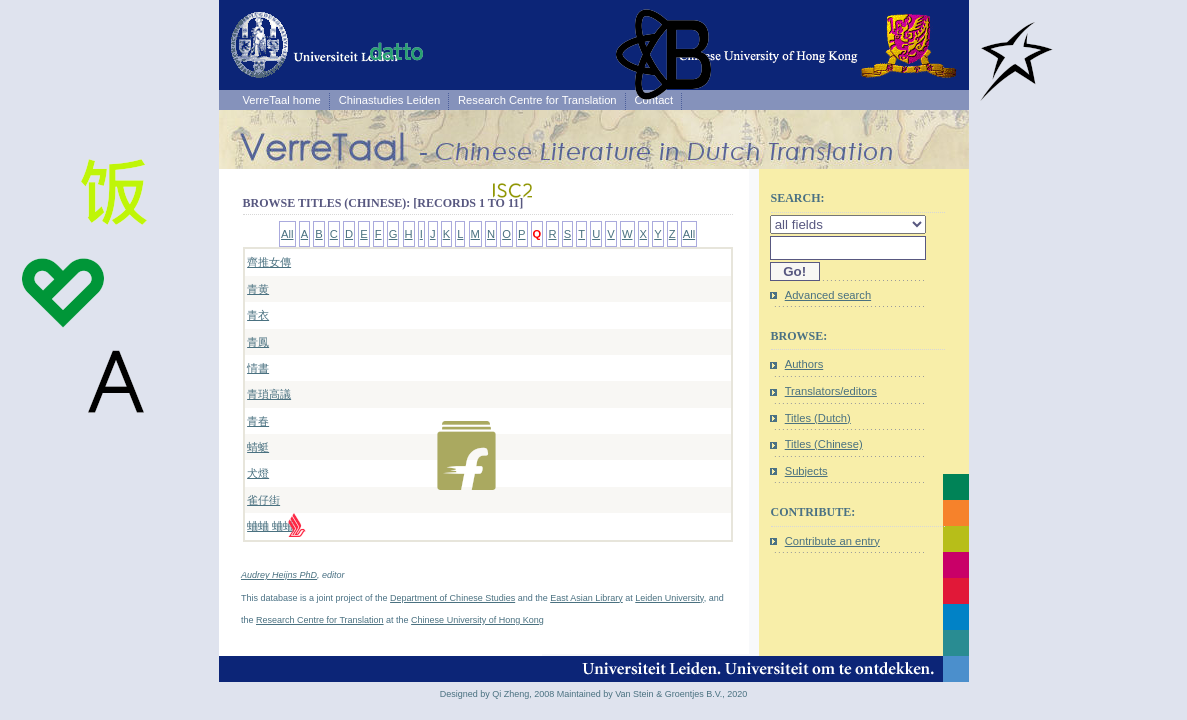  What do you see at coordinates (297, 525) in the screenshot?
I see `Singapore Airlines app or website` at bounding box center [297, 525].